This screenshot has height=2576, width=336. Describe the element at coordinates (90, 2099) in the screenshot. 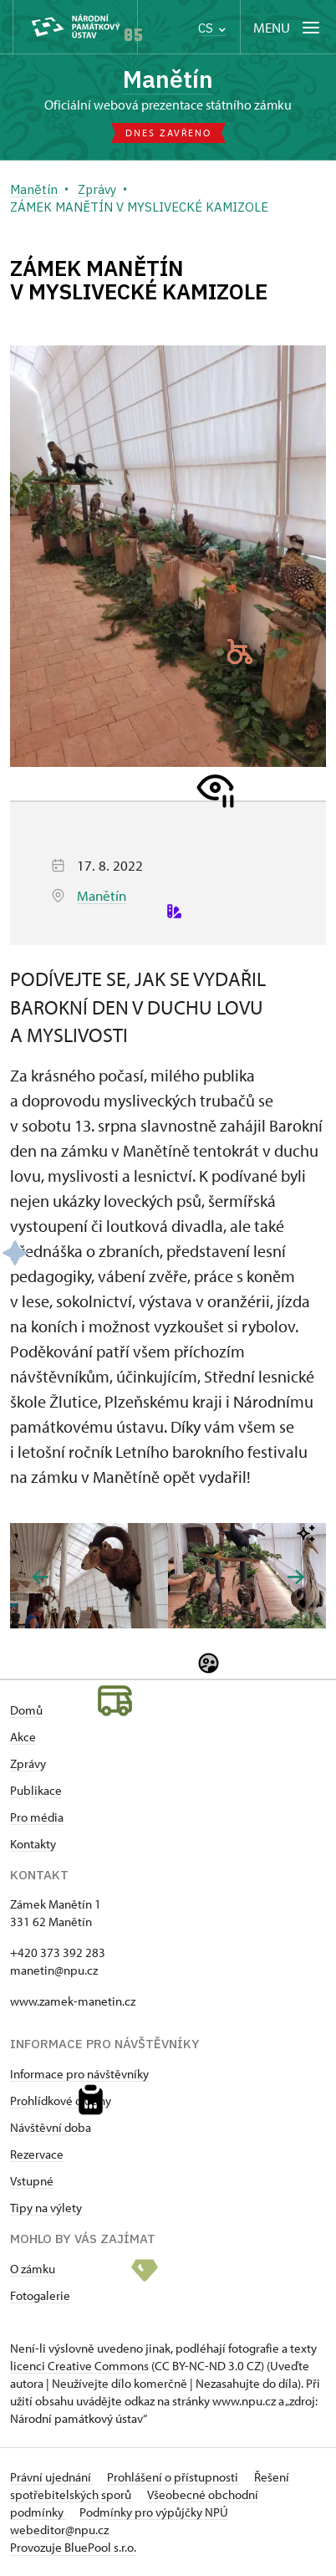

I see `view clipboard data or statistics` at that location.